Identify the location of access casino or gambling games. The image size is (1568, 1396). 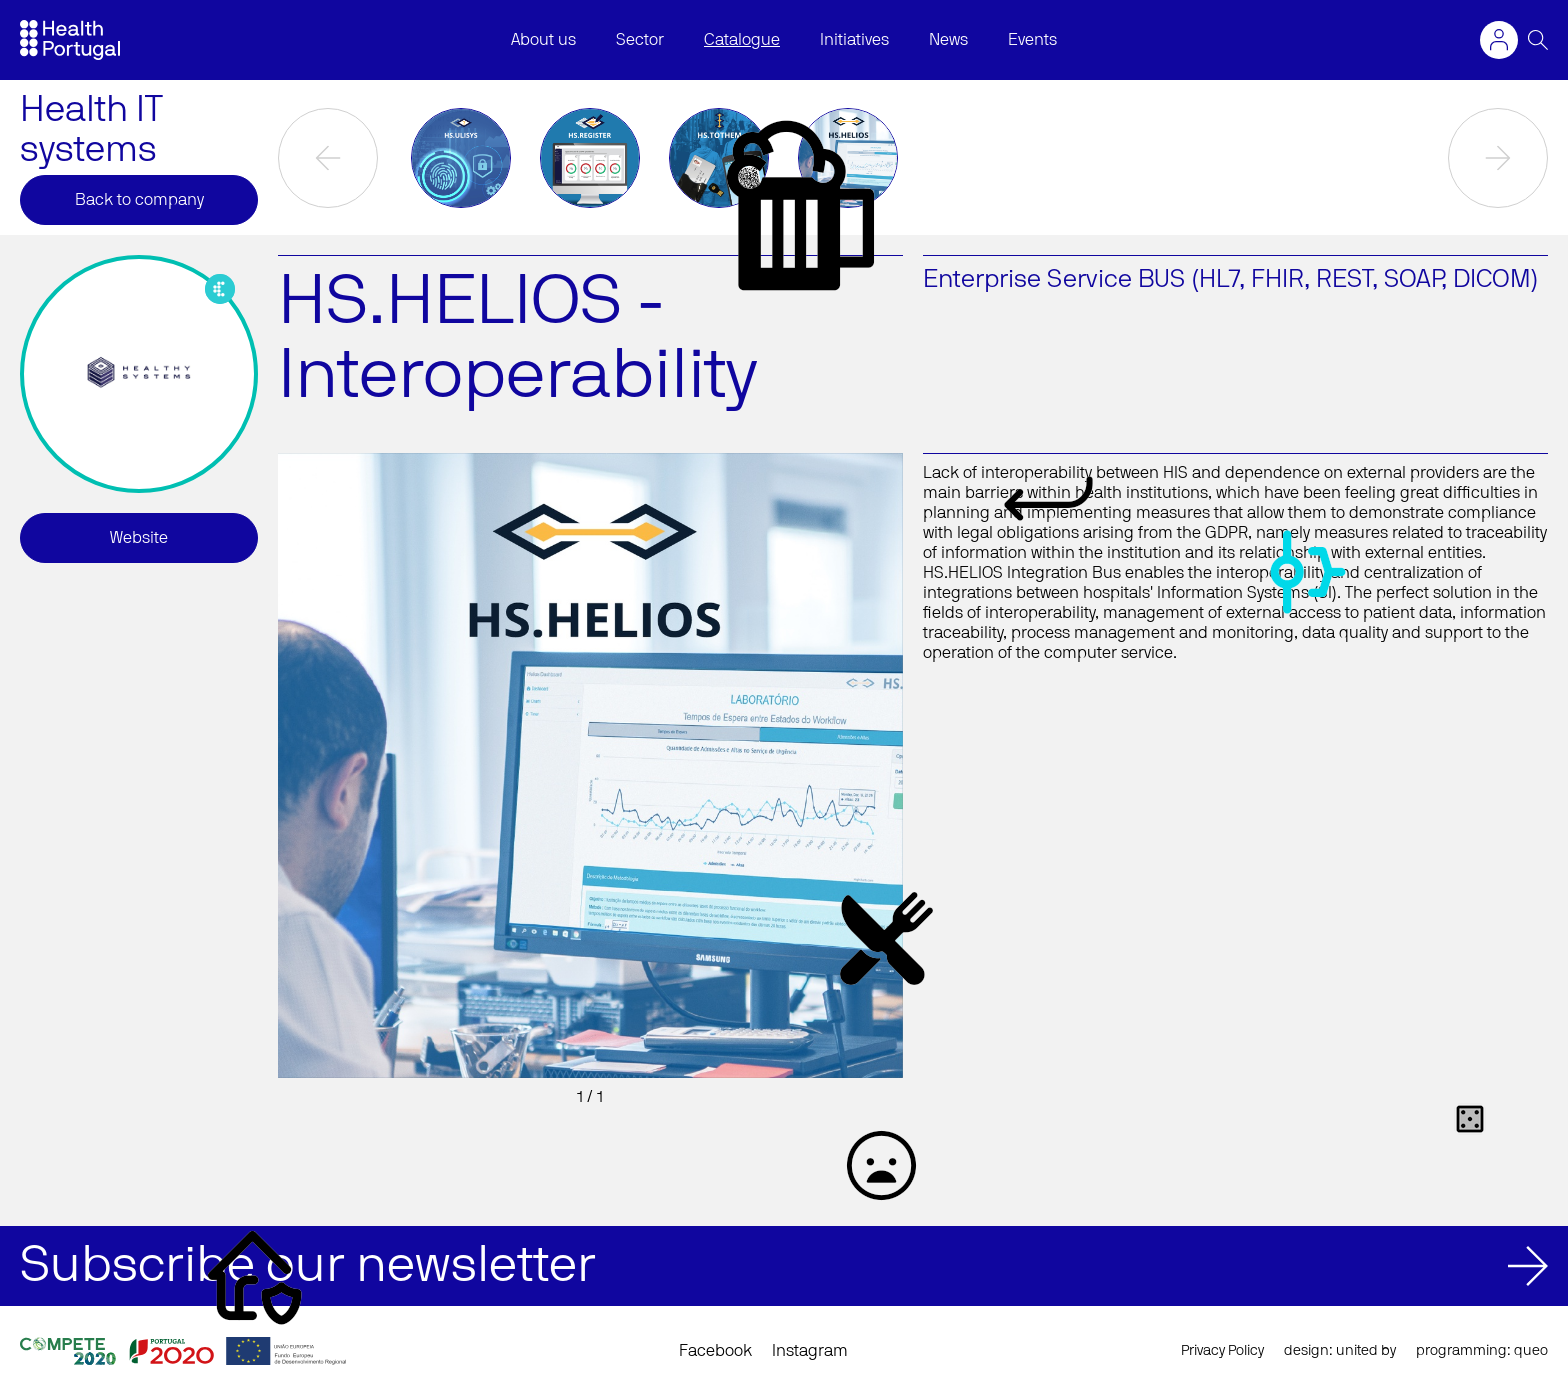
(1470, 1119).